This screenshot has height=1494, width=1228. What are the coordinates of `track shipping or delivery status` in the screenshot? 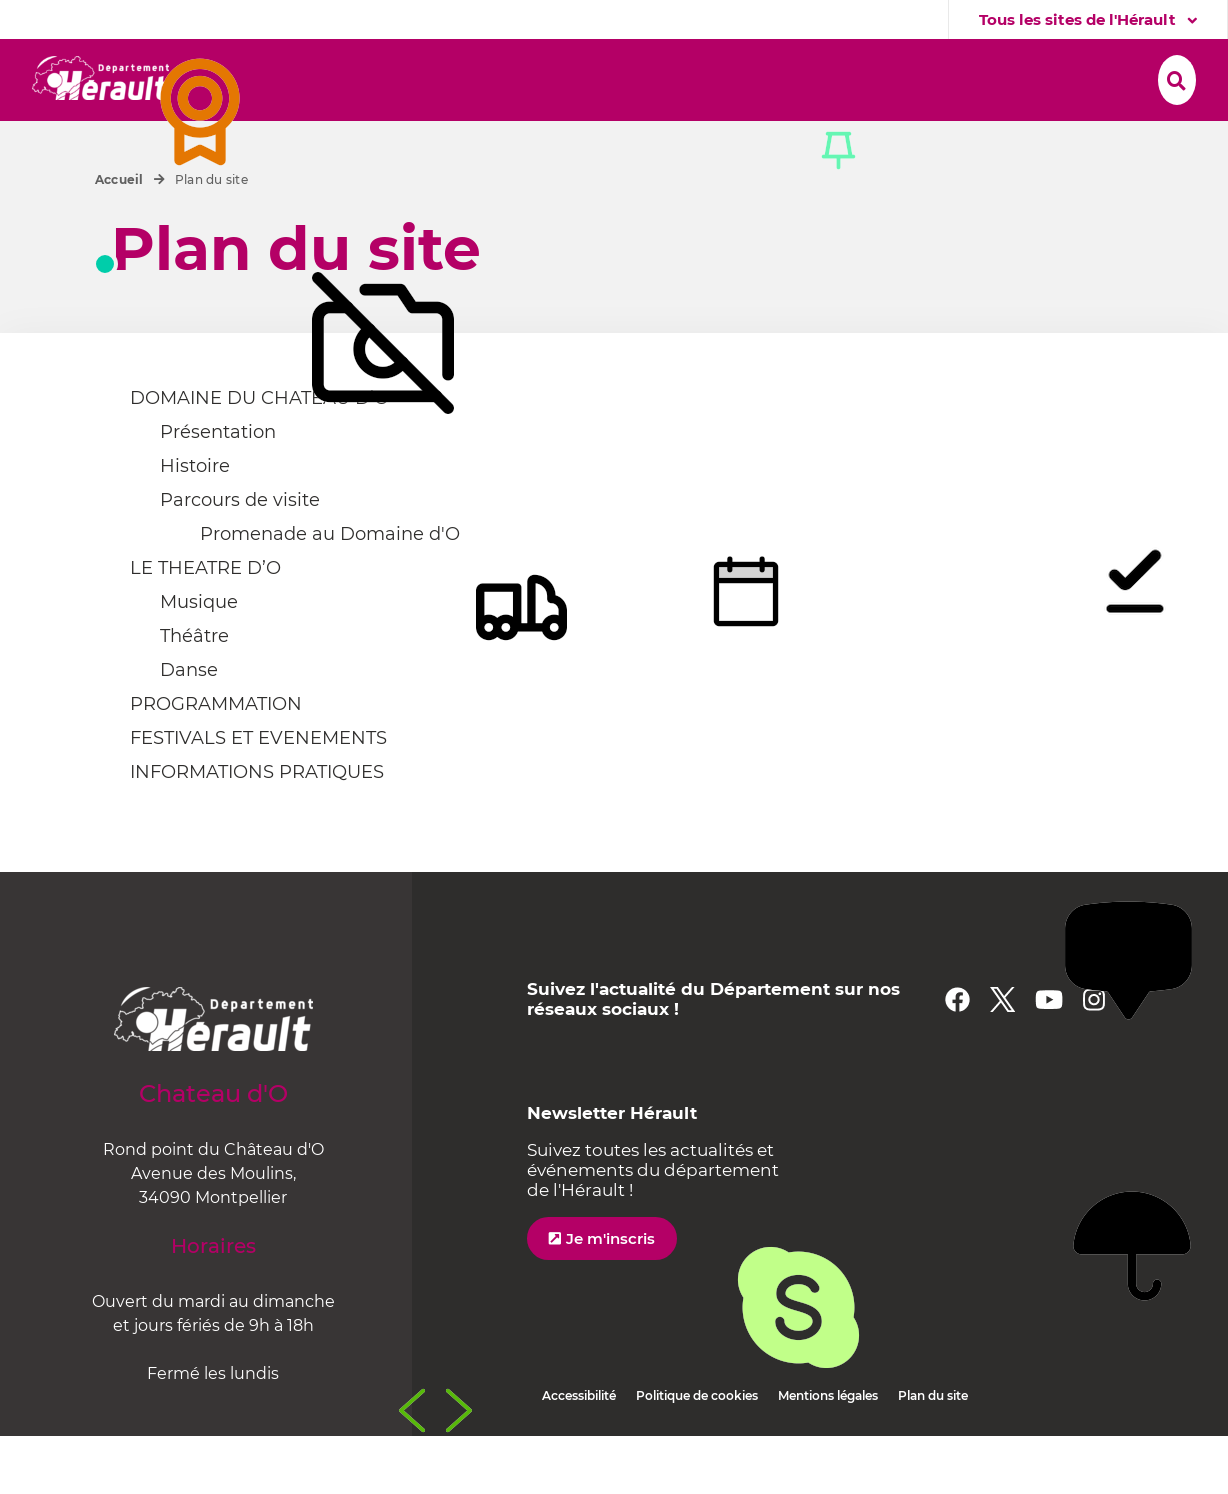 It's located at (521, 607).